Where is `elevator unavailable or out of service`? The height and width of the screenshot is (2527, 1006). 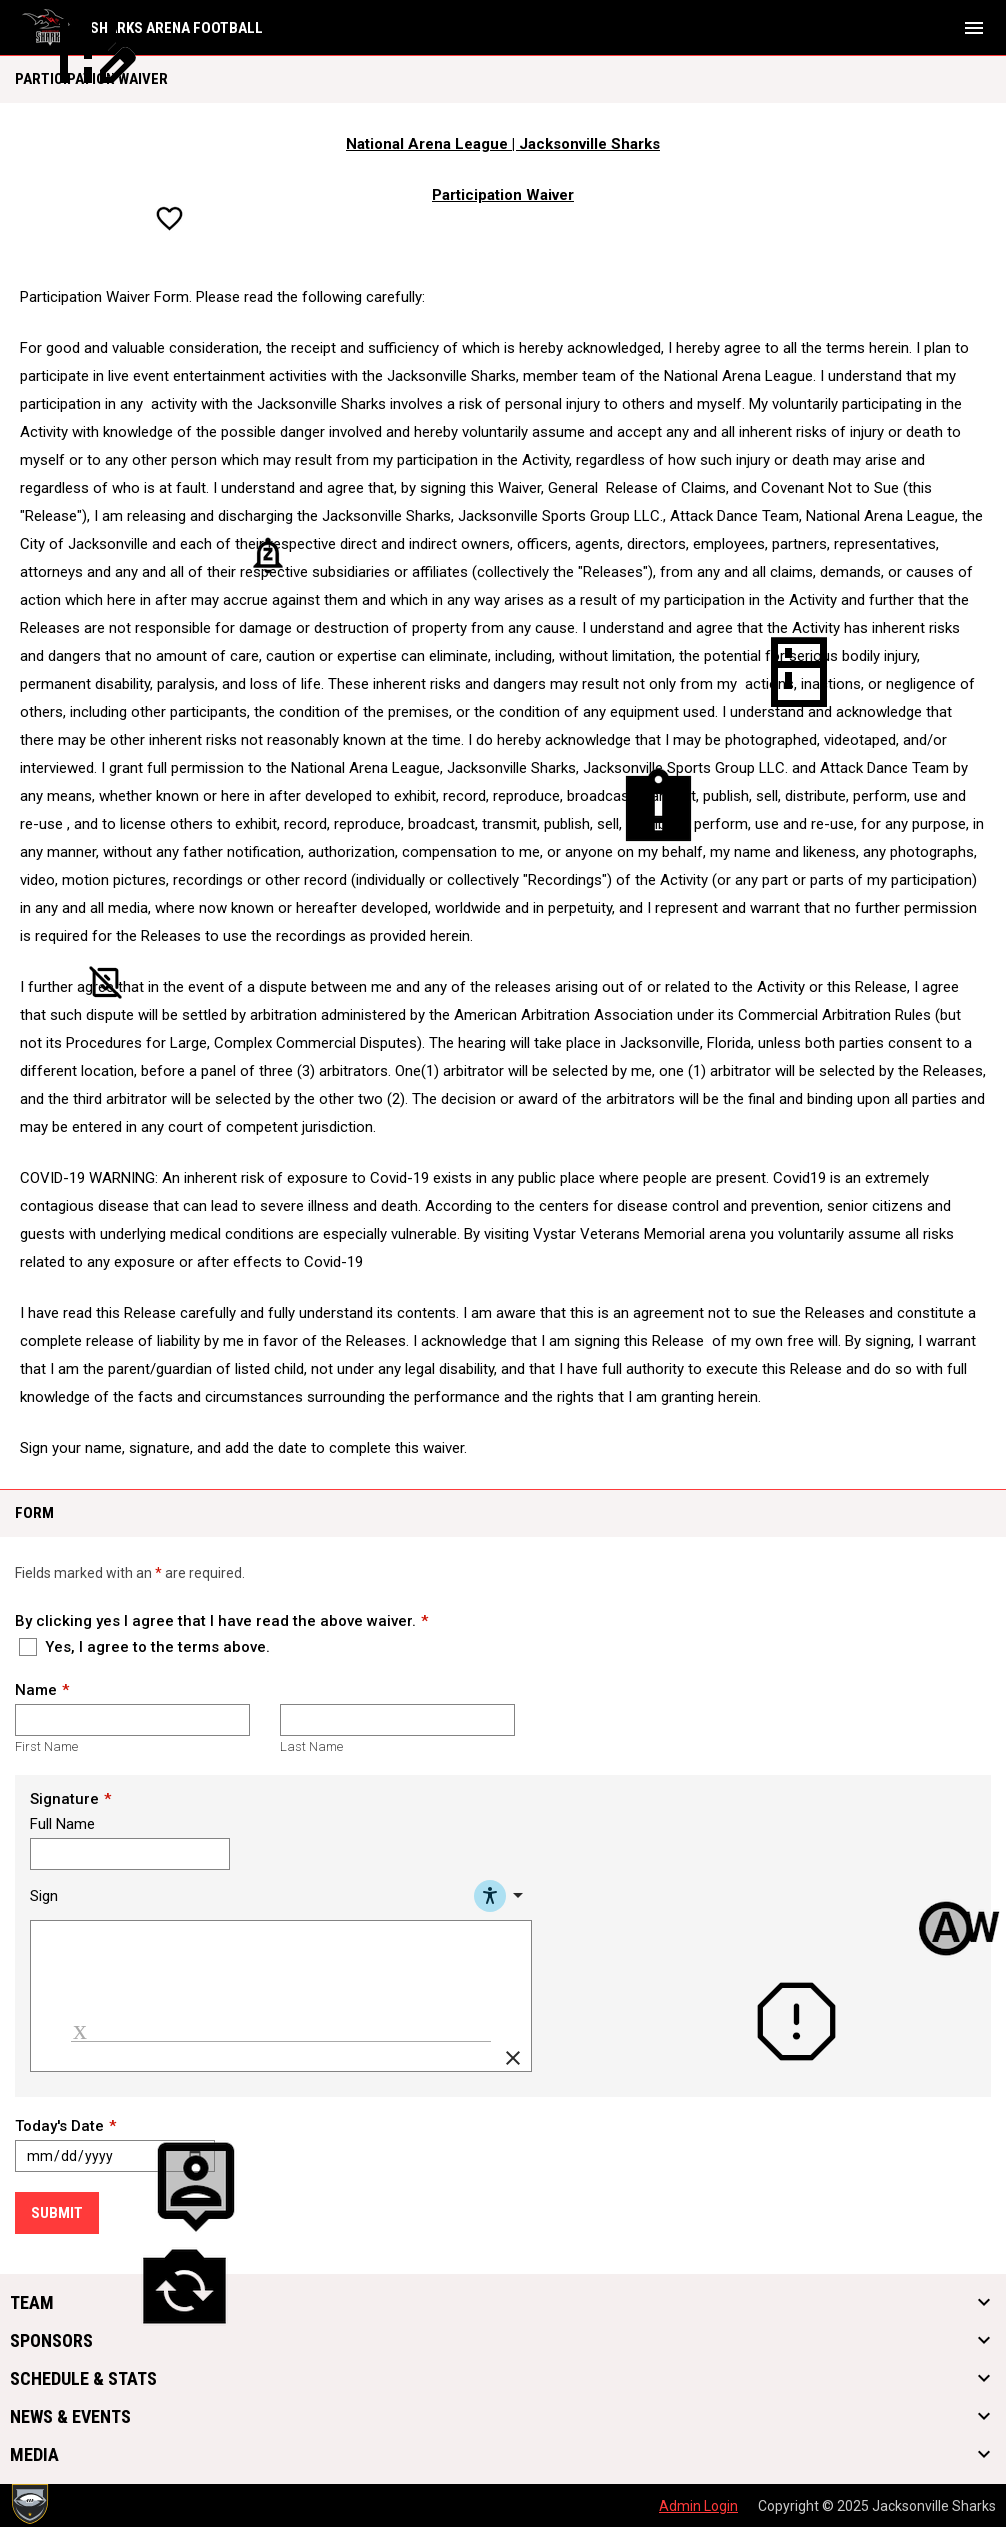
elevator unavailable or out of service is located at coordinates (105, 982).